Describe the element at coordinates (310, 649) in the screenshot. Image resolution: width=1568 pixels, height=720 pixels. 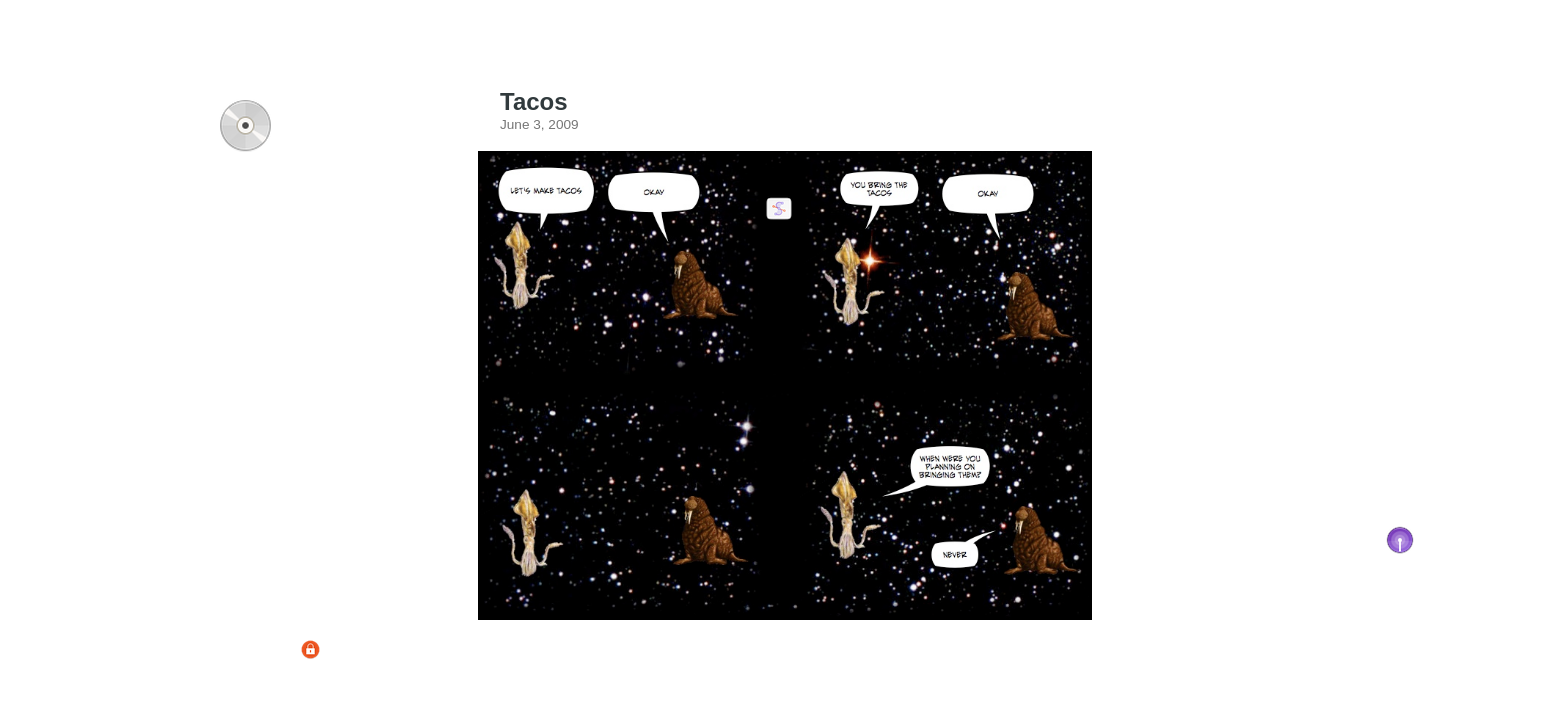
I see `indicates a file or folder is read-only` at that location.